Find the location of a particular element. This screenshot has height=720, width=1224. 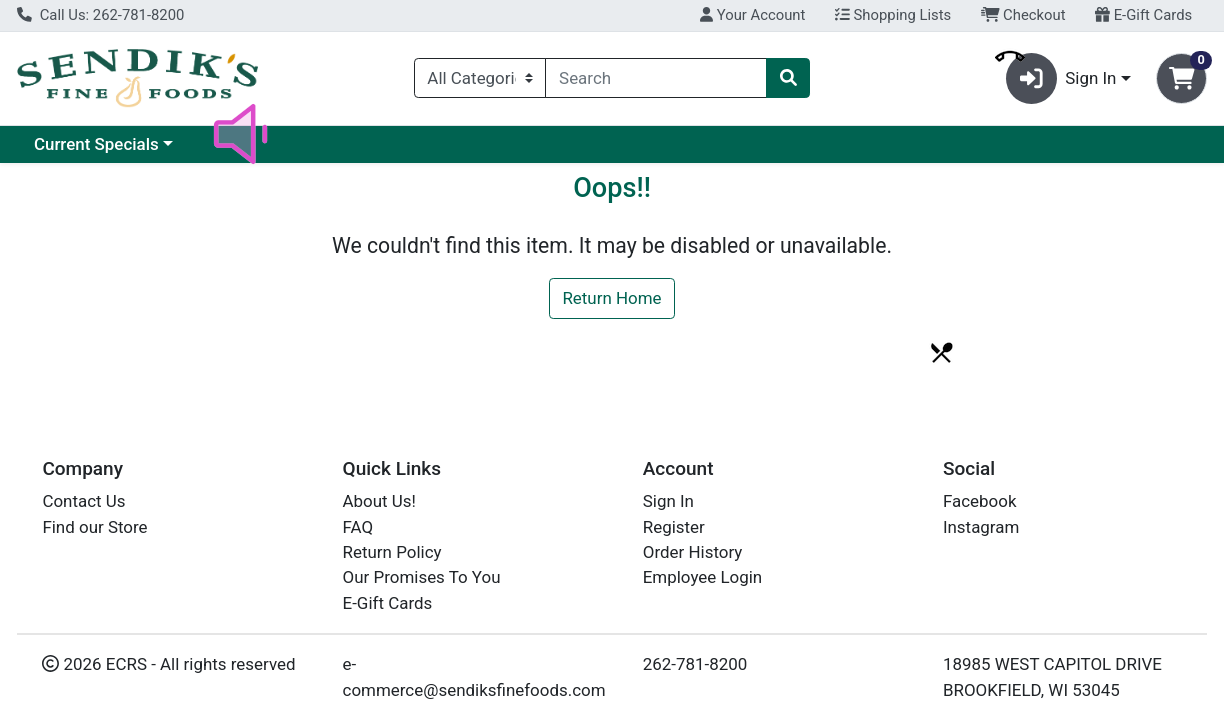

find nearby restaurants is located at coordinates (941, 352).